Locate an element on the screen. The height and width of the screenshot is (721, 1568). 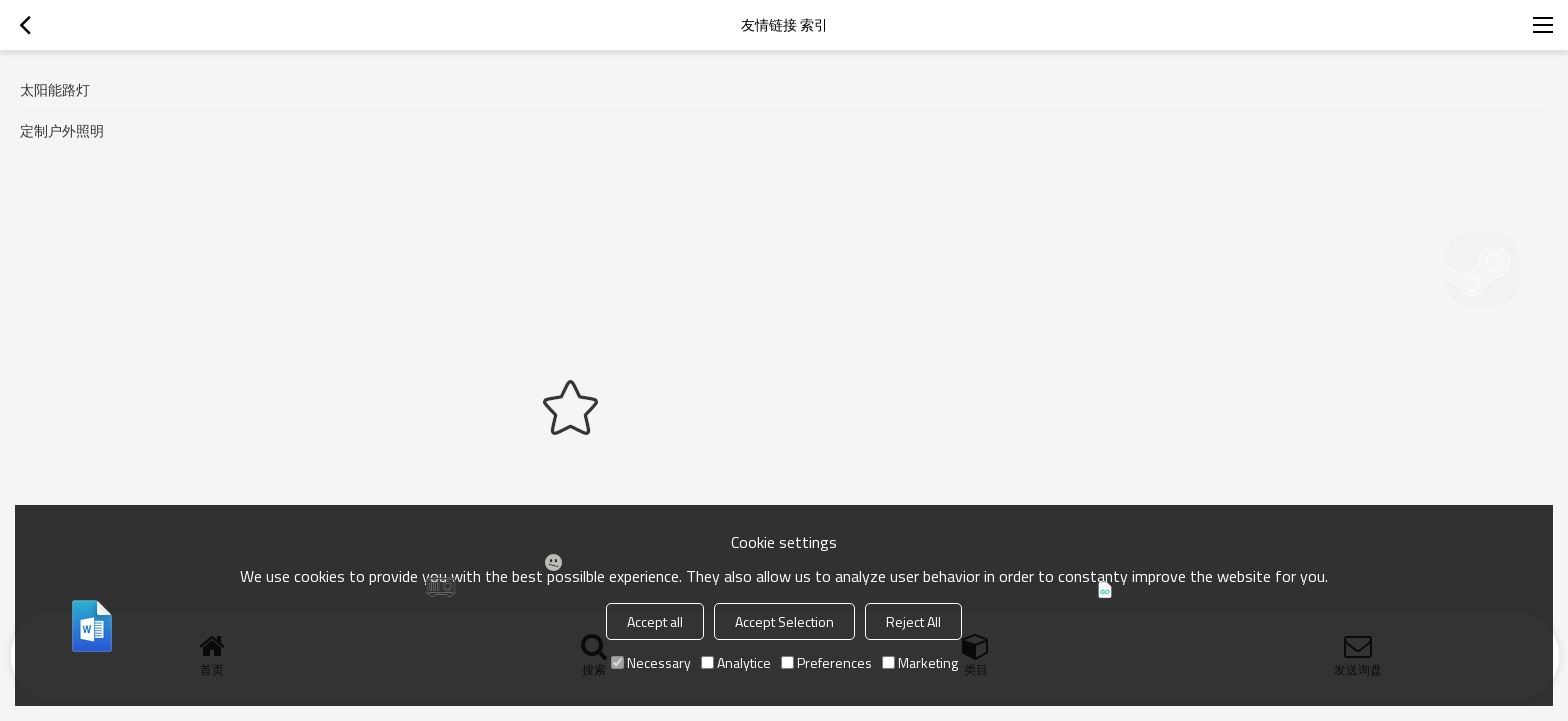
steam app status indicator in system tray is located at coordinates (1482, 269).